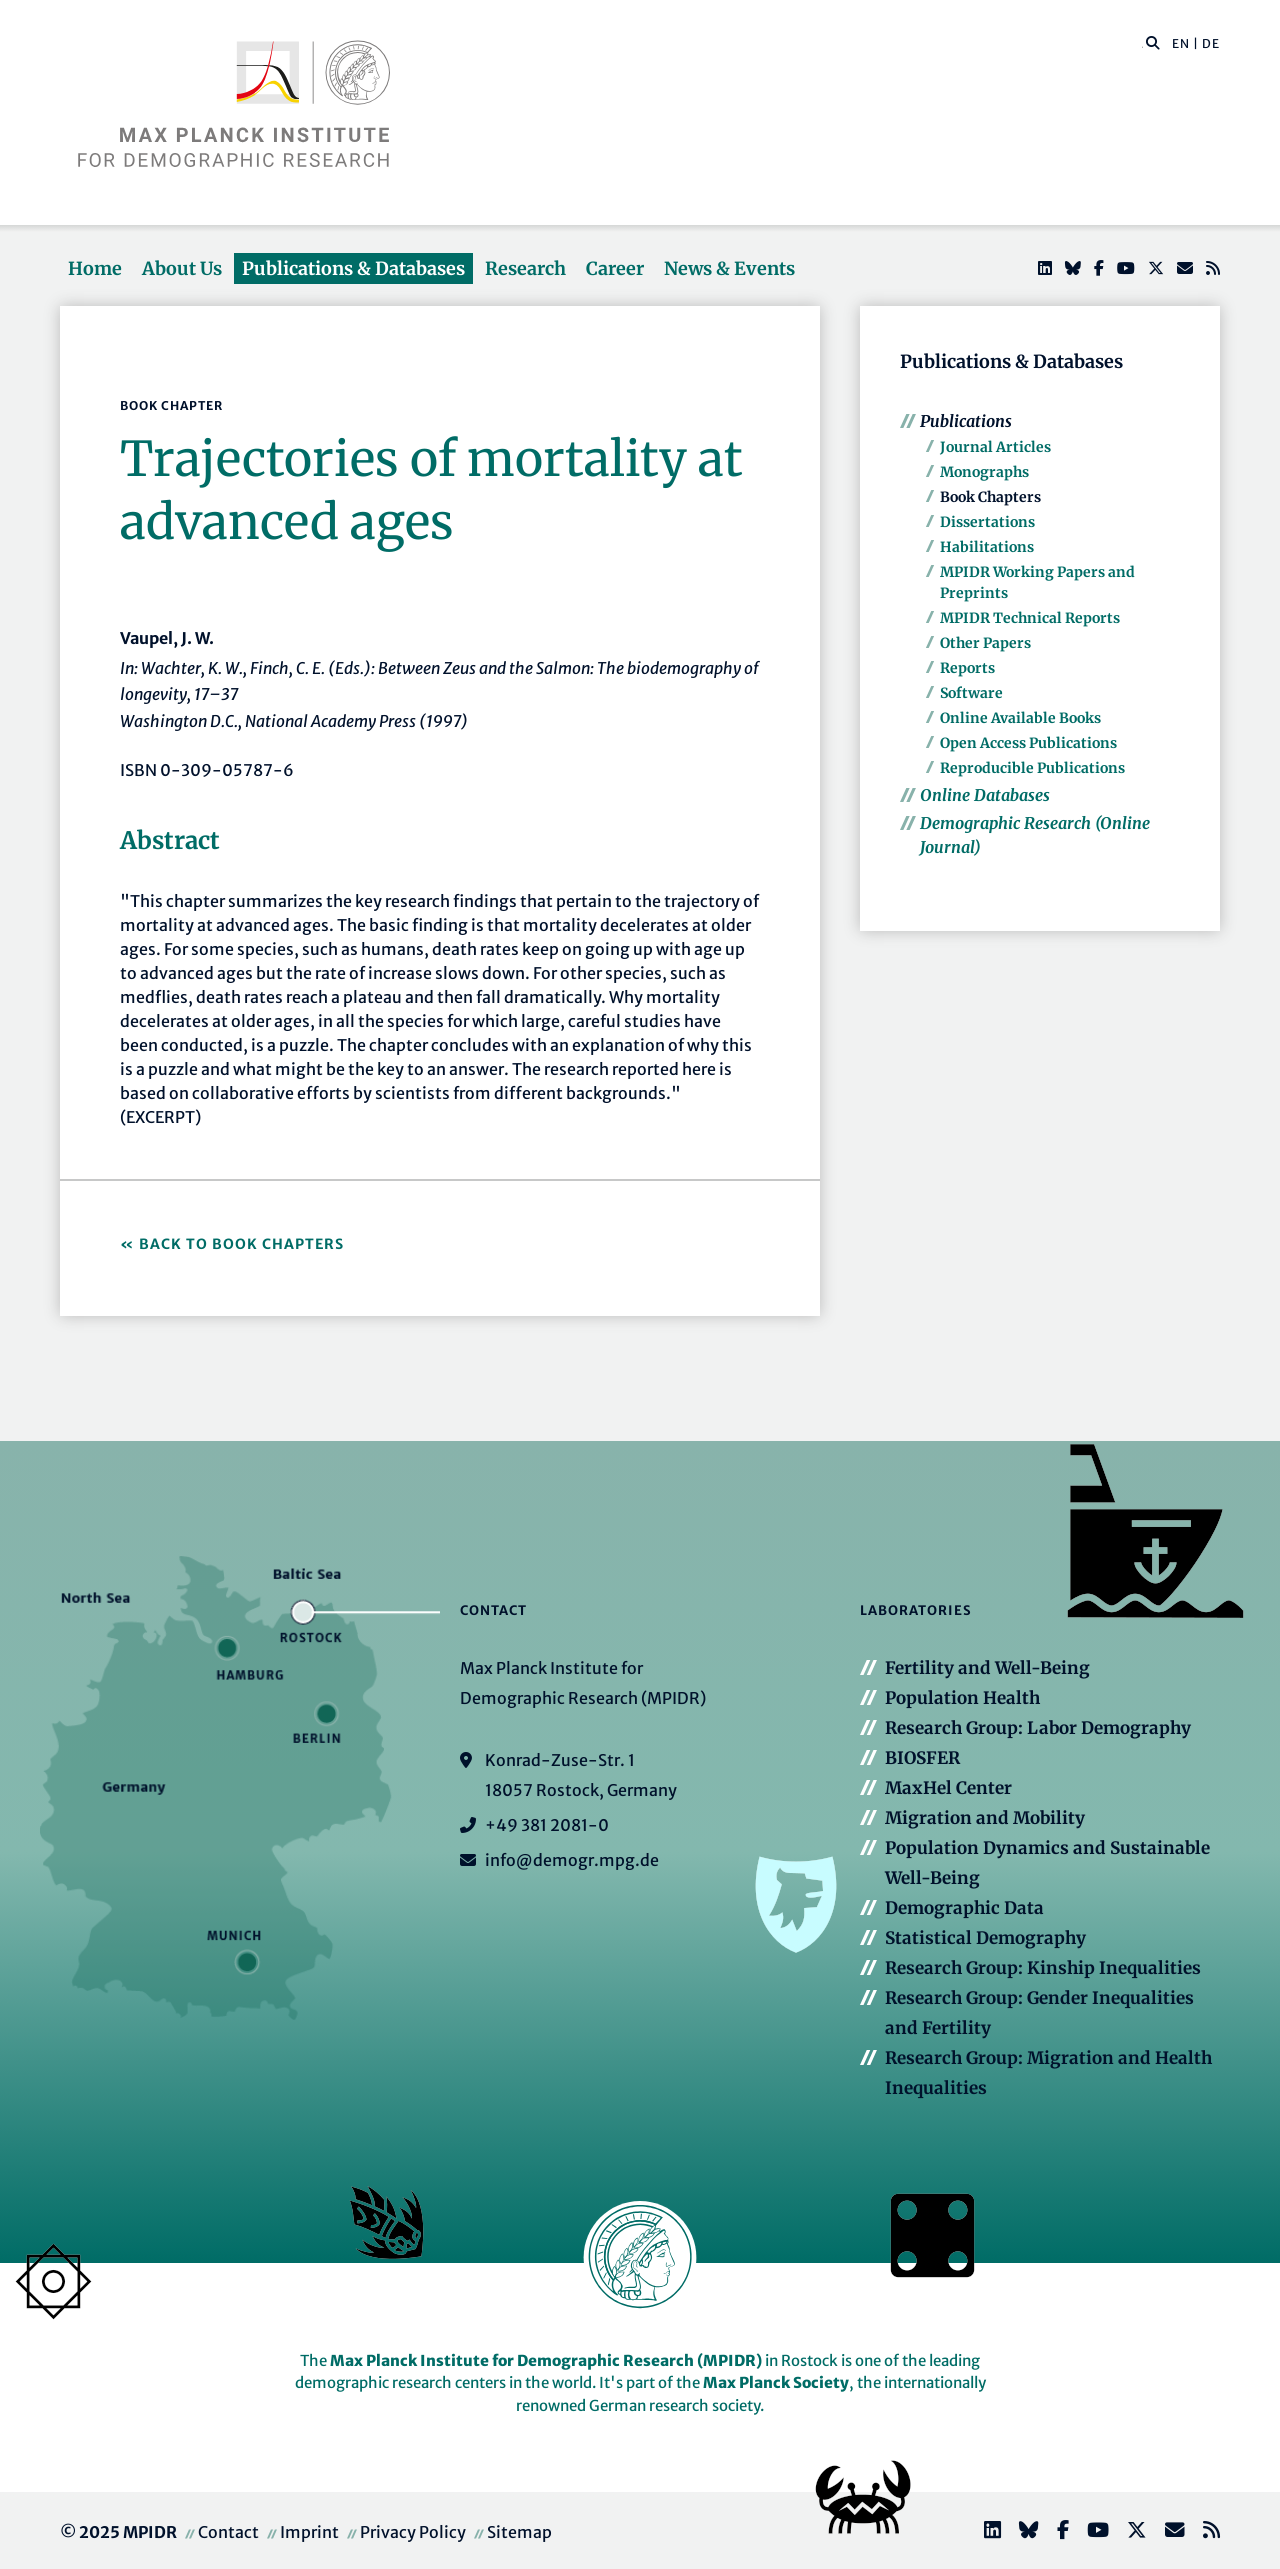 The image size is (1280, 2569). Describe the element at coordinates (932, 2235) in the screenshot. I see `roll the dice or randomize` at that location.